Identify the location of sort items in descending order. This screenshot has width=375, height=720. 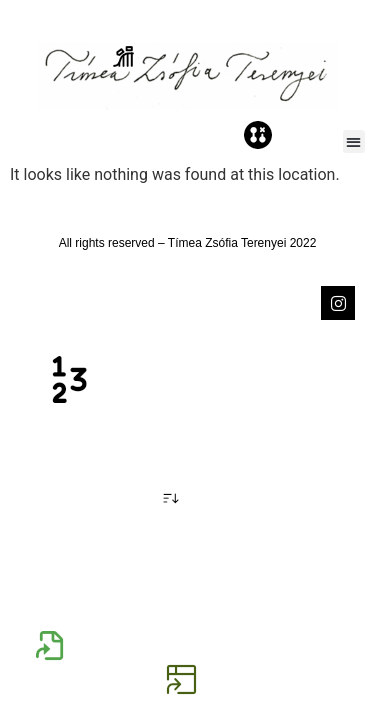
(171, 498).